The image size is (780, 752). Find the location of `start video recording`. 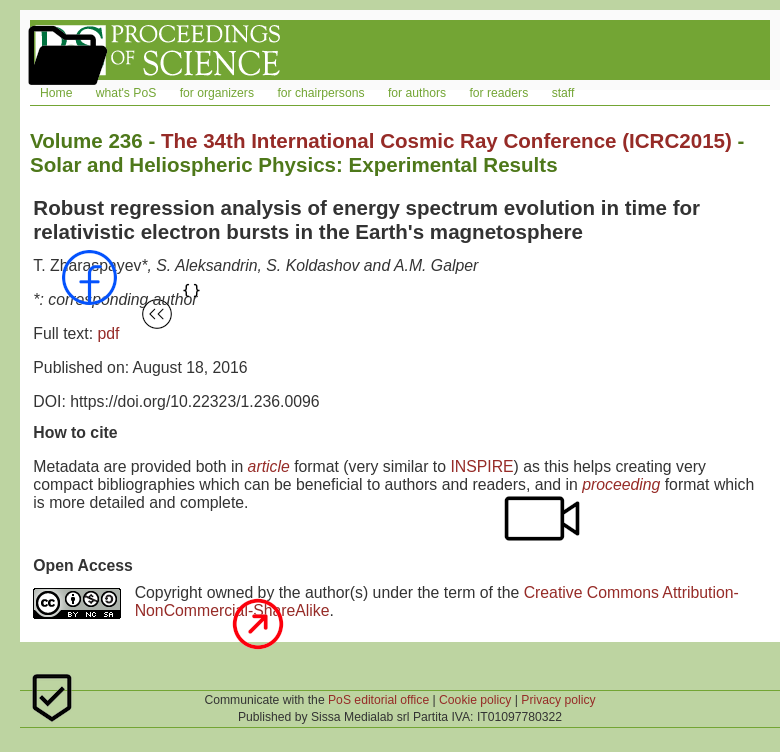

start video recording is located at coordinates (539, 518).